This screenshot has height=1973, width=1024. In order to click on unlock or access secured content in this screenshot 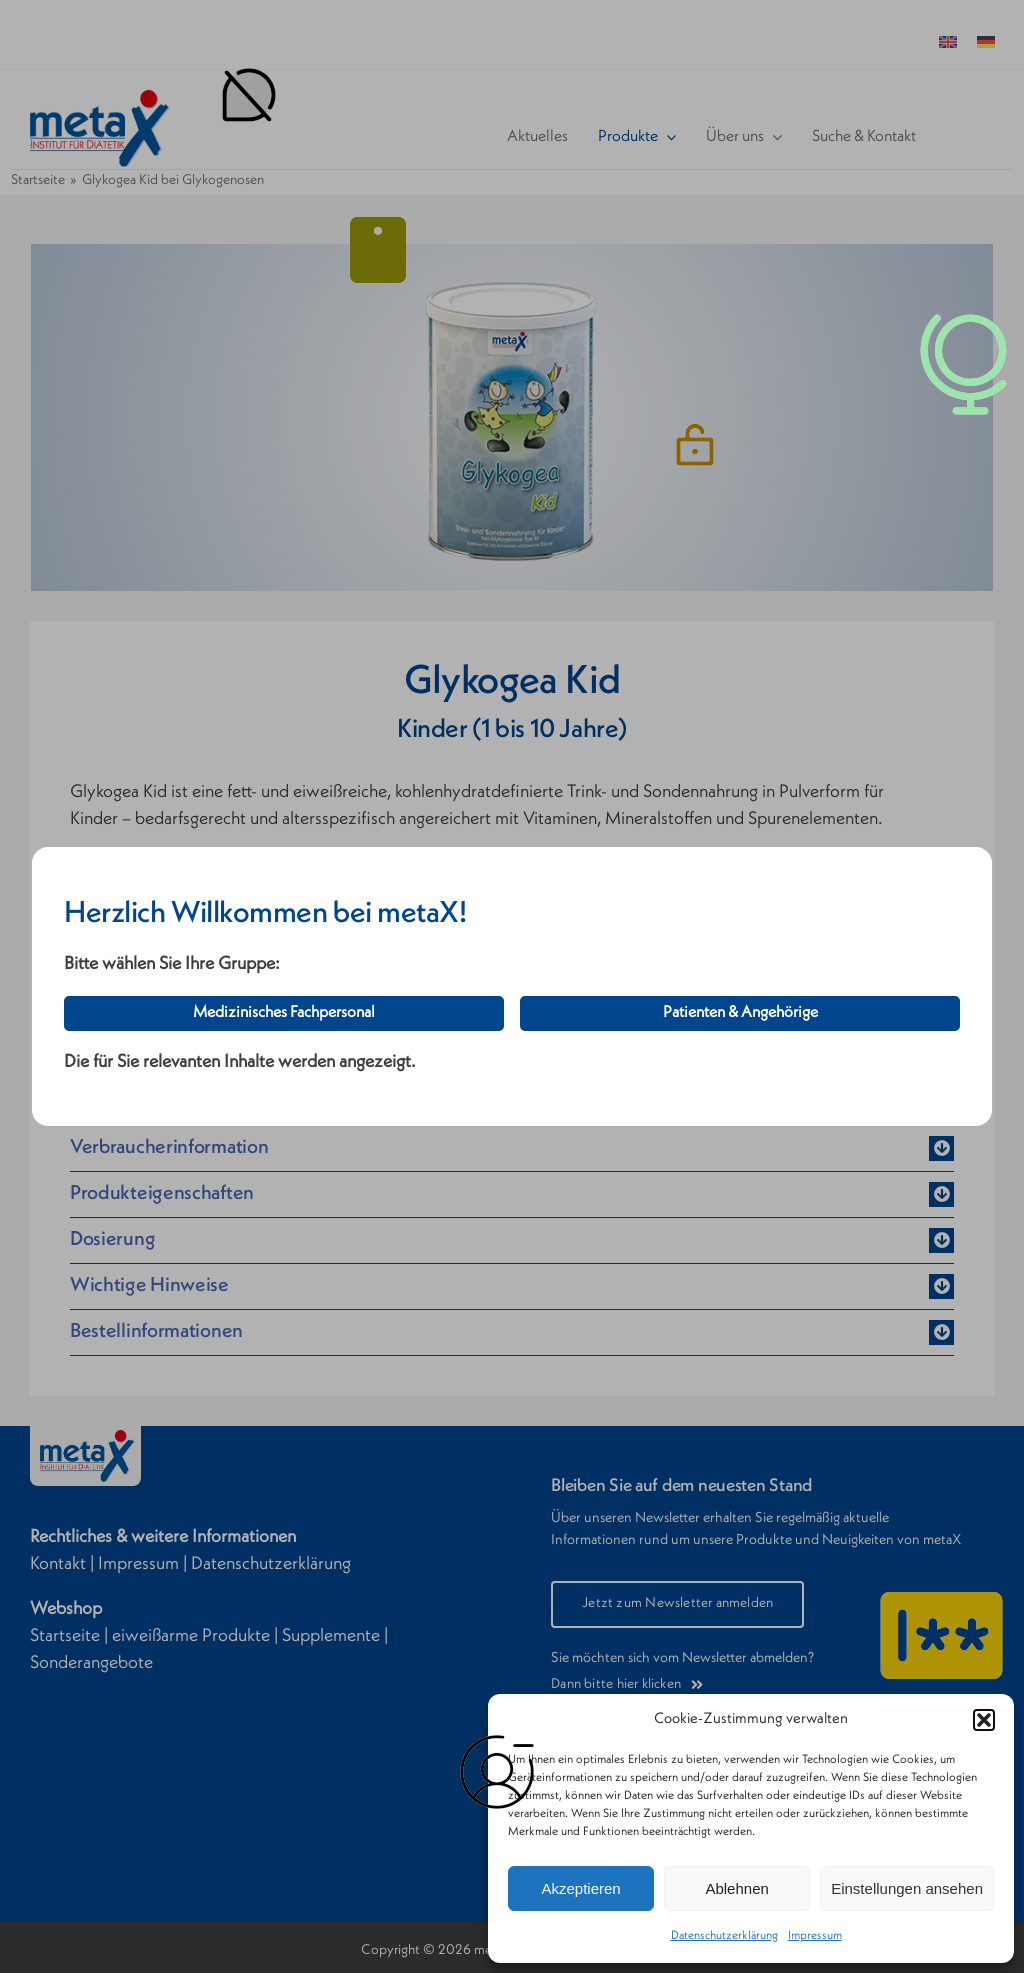, I will do `click(695, 447)`.